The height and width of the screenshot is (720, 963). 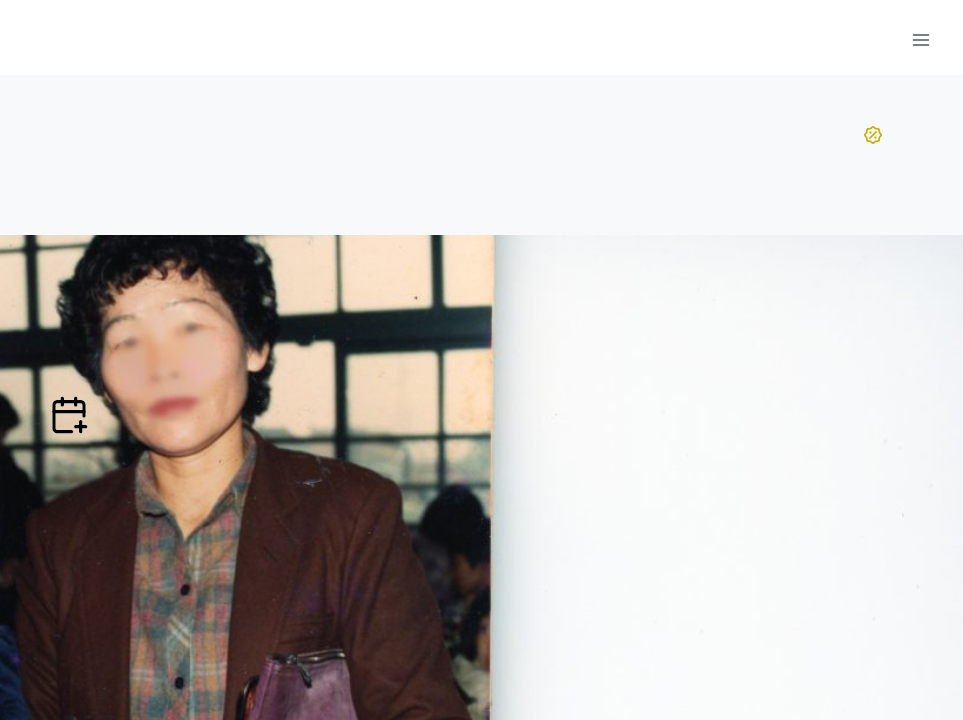 I want to click on add a new event to your calendar, so click(x=69, y=415).